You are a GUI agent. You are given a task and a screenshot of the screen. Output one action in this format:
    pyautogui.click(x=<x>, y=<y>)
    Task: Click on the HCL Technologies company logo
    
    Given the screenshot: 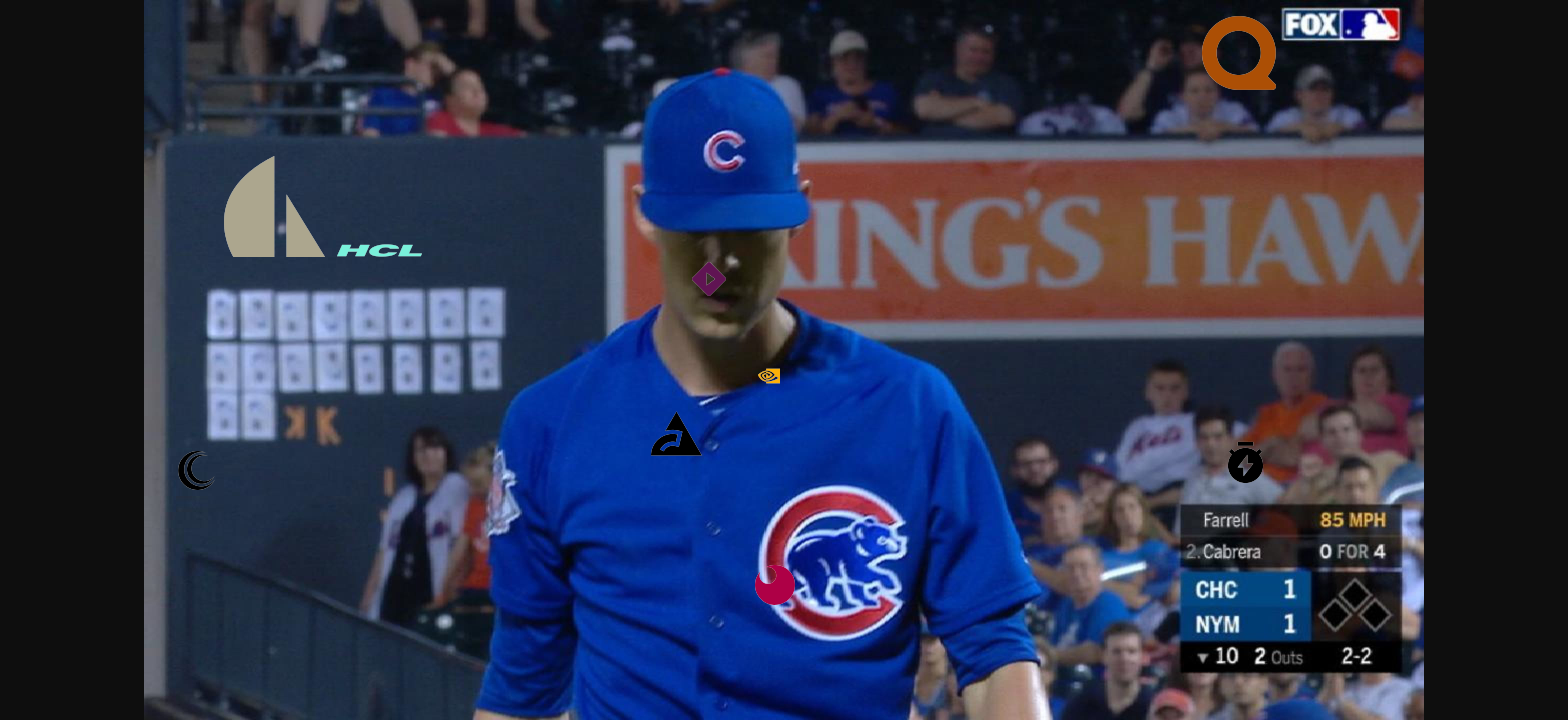 What is the action you would take?
    pyautogui.click(x=379, y=250)
    